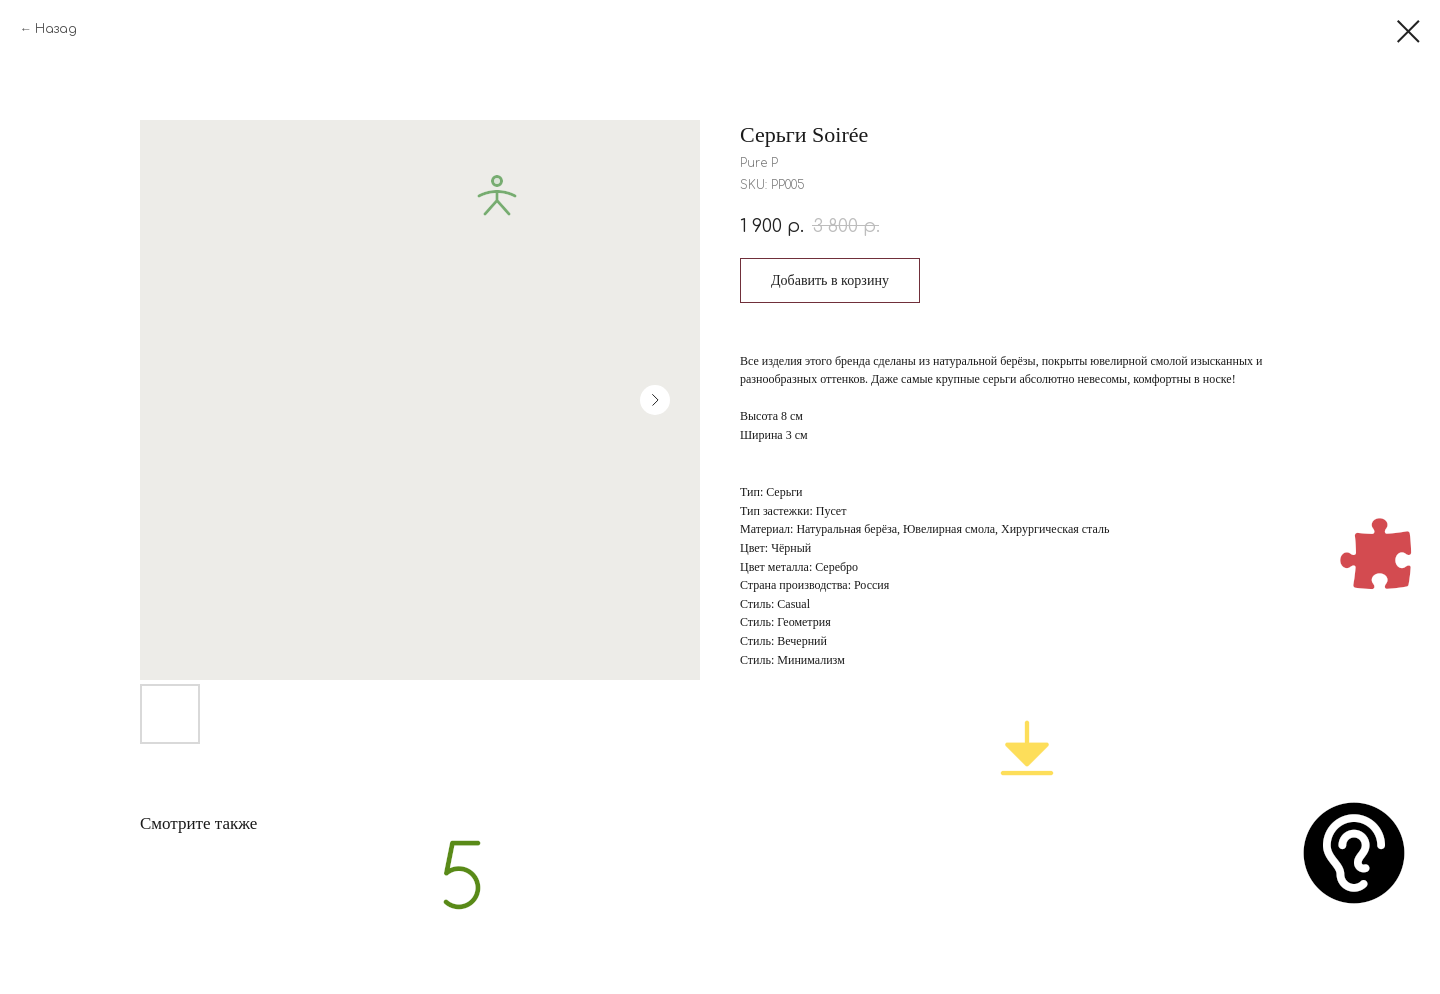  I want to click on access plugins or extensions, so click(1377, 555).